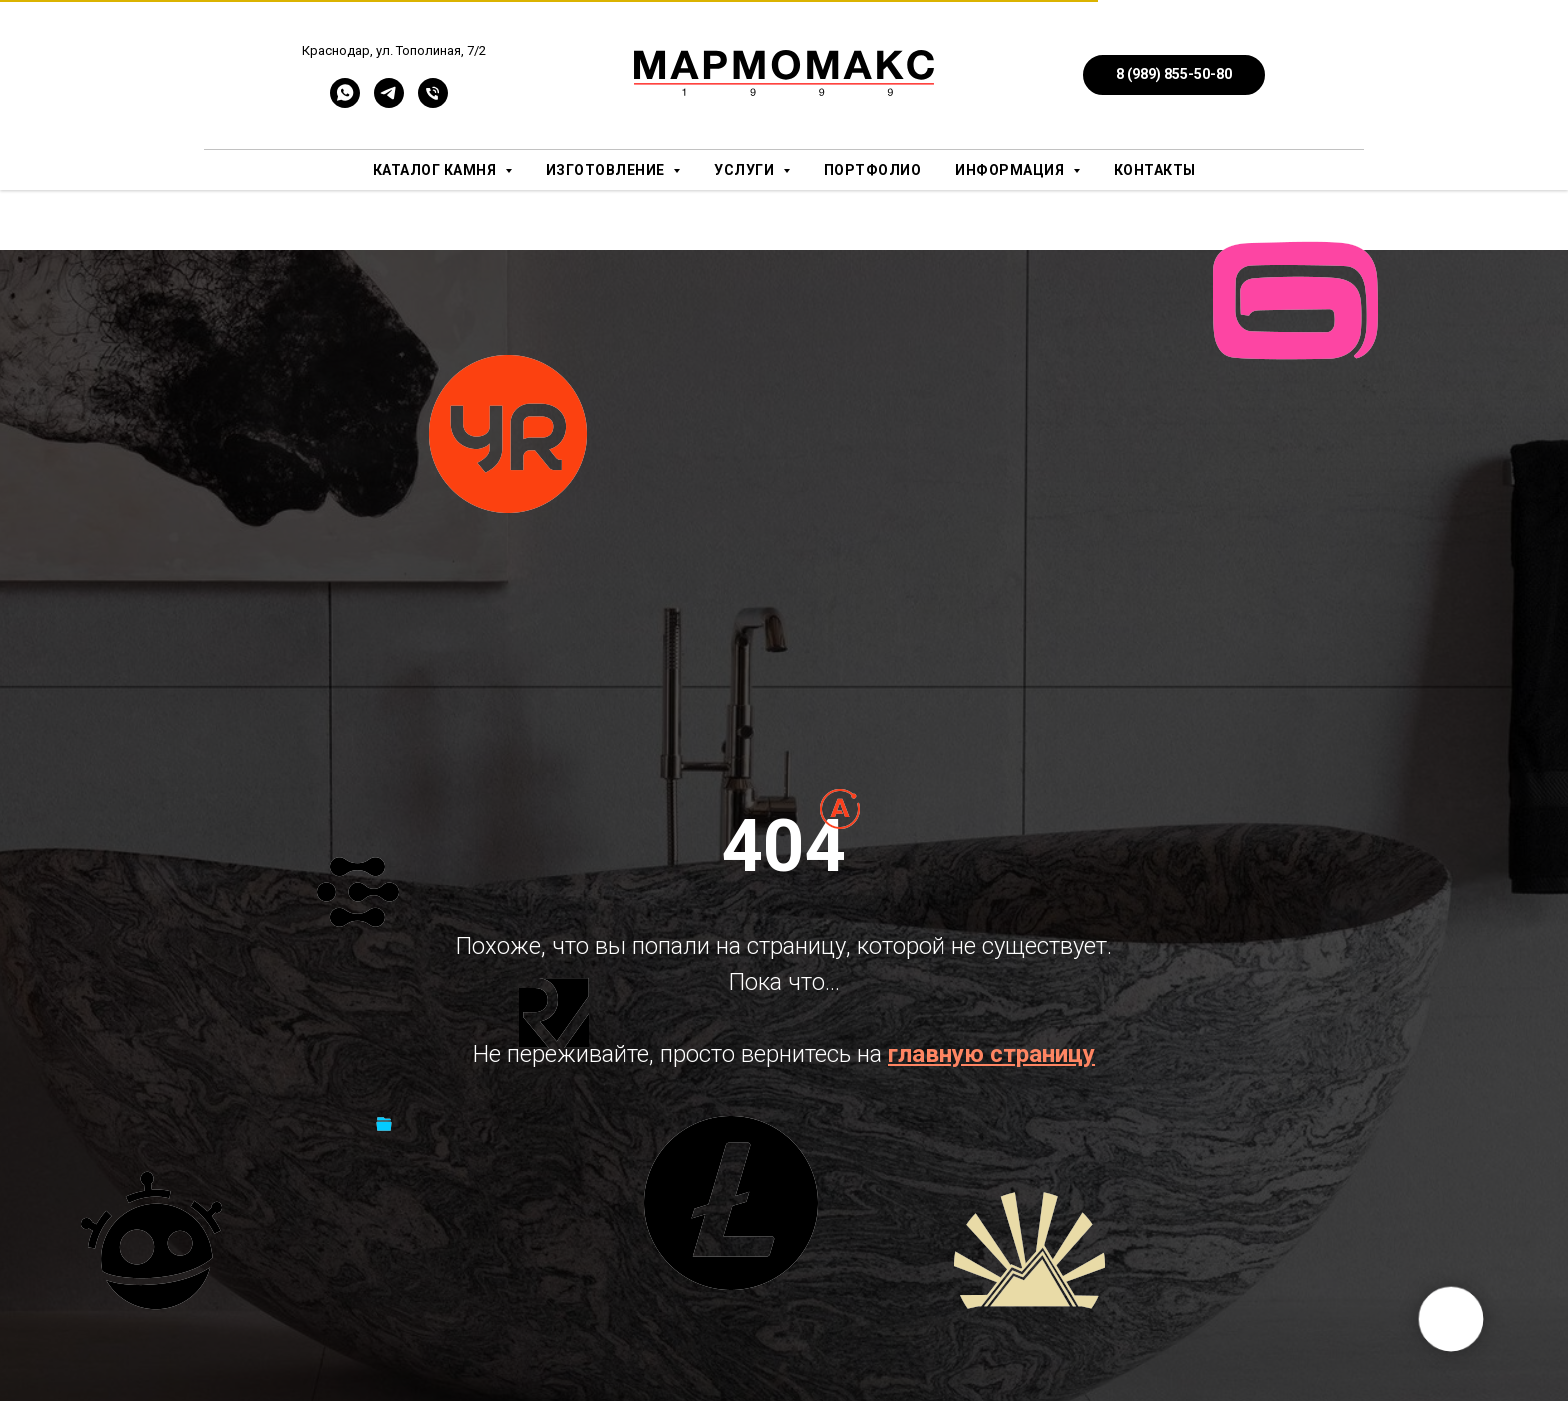 Image resolution: width=1568 pixels, height=1401 pixels. I want to click on litecoin cryptocurrency logo, so click(731, 1203).